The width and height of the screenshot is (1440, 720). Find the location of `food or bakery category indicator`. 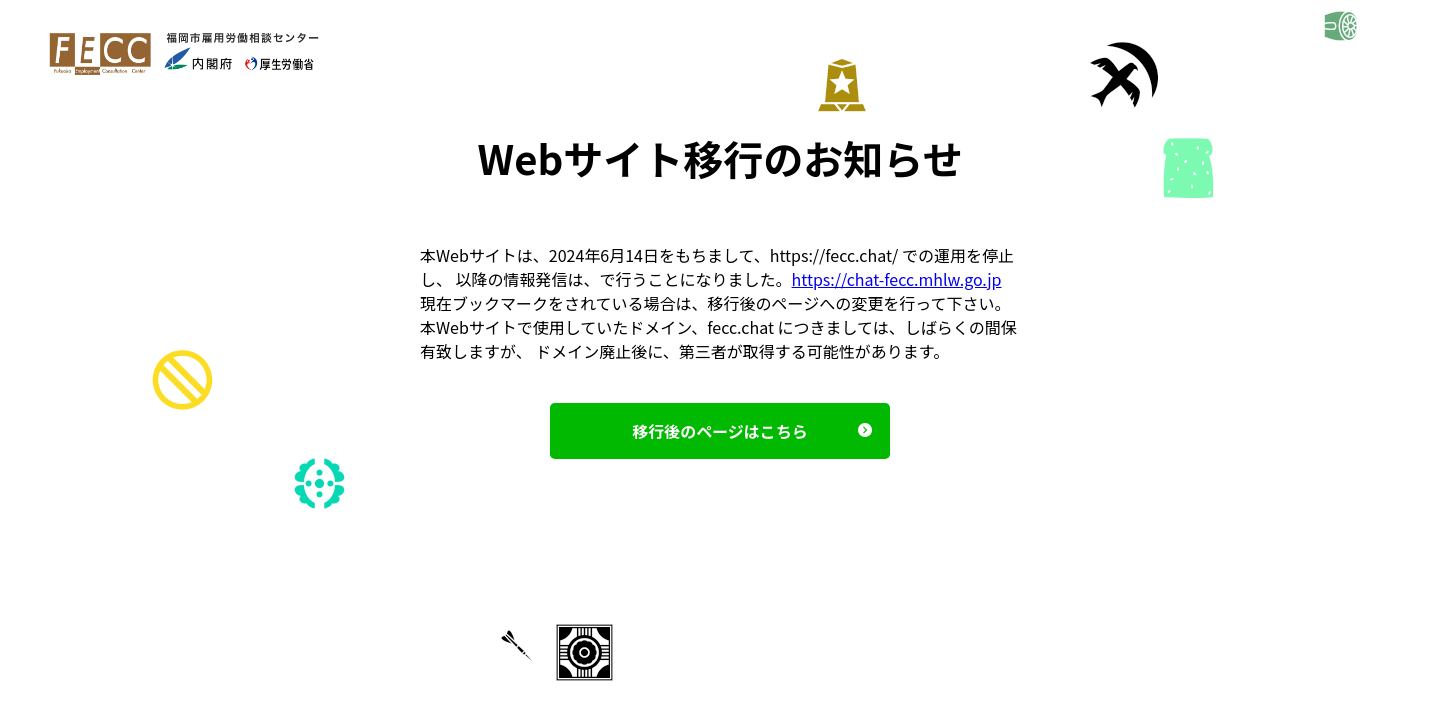

food or bakery category indicator is located at coordinates (1188, 167).